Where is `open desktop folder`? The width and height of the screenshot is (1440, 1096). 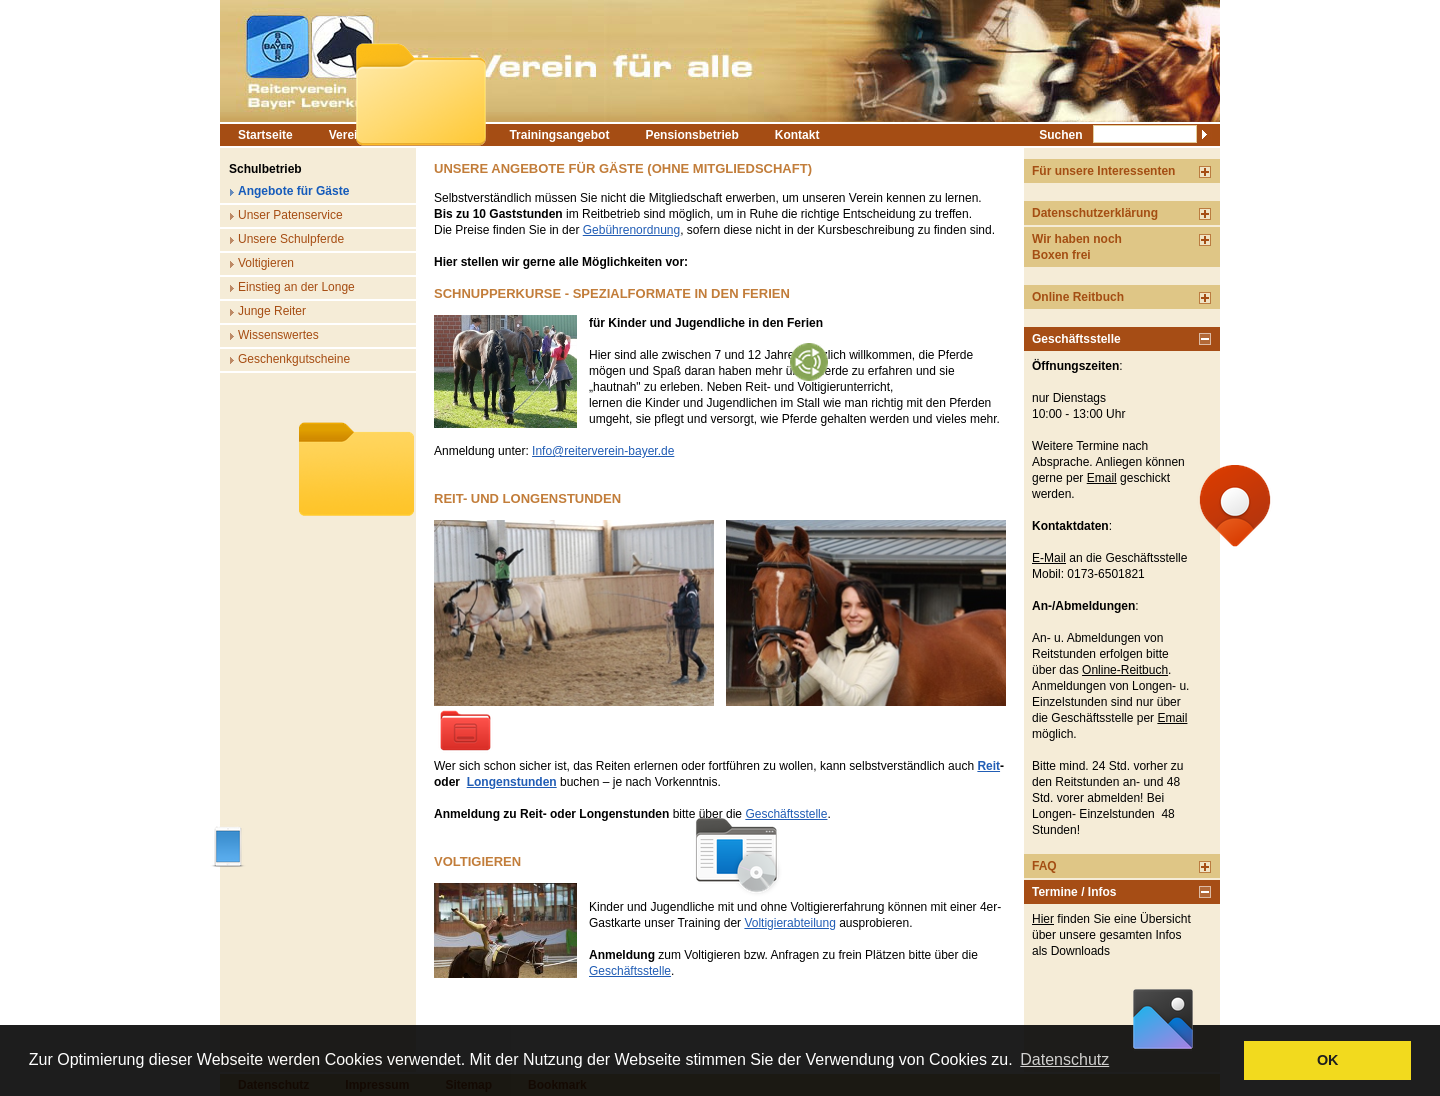
open desktop folder is located at coordinates (465, 730).